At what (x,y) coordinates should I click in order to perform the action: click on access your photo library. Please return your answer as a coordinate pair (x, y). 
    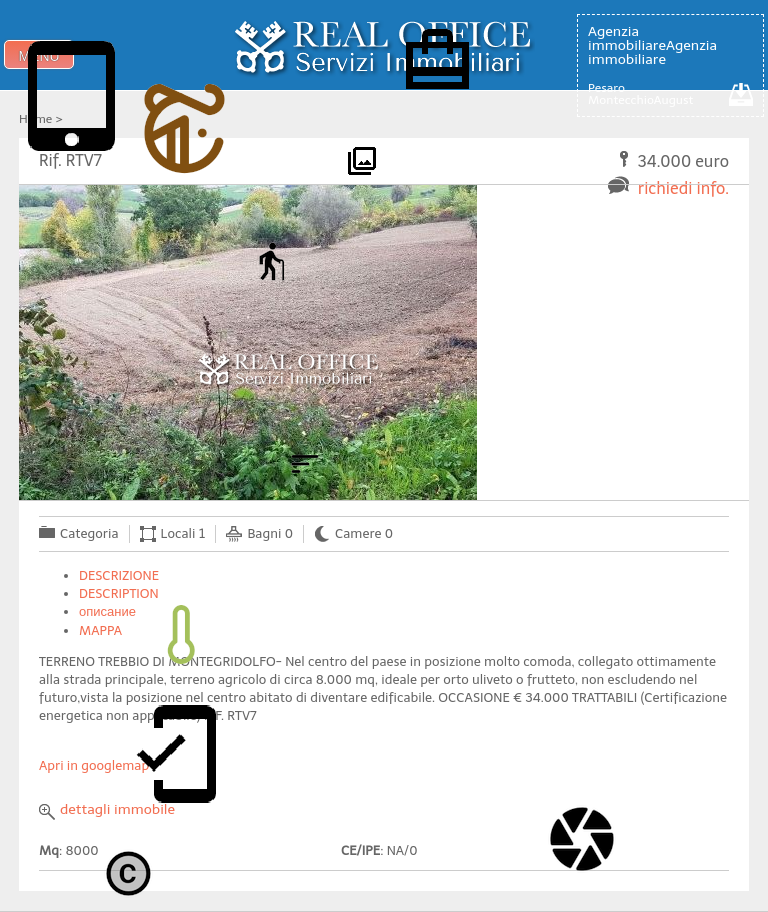
    Looking at the image, I should click on (362, 161).